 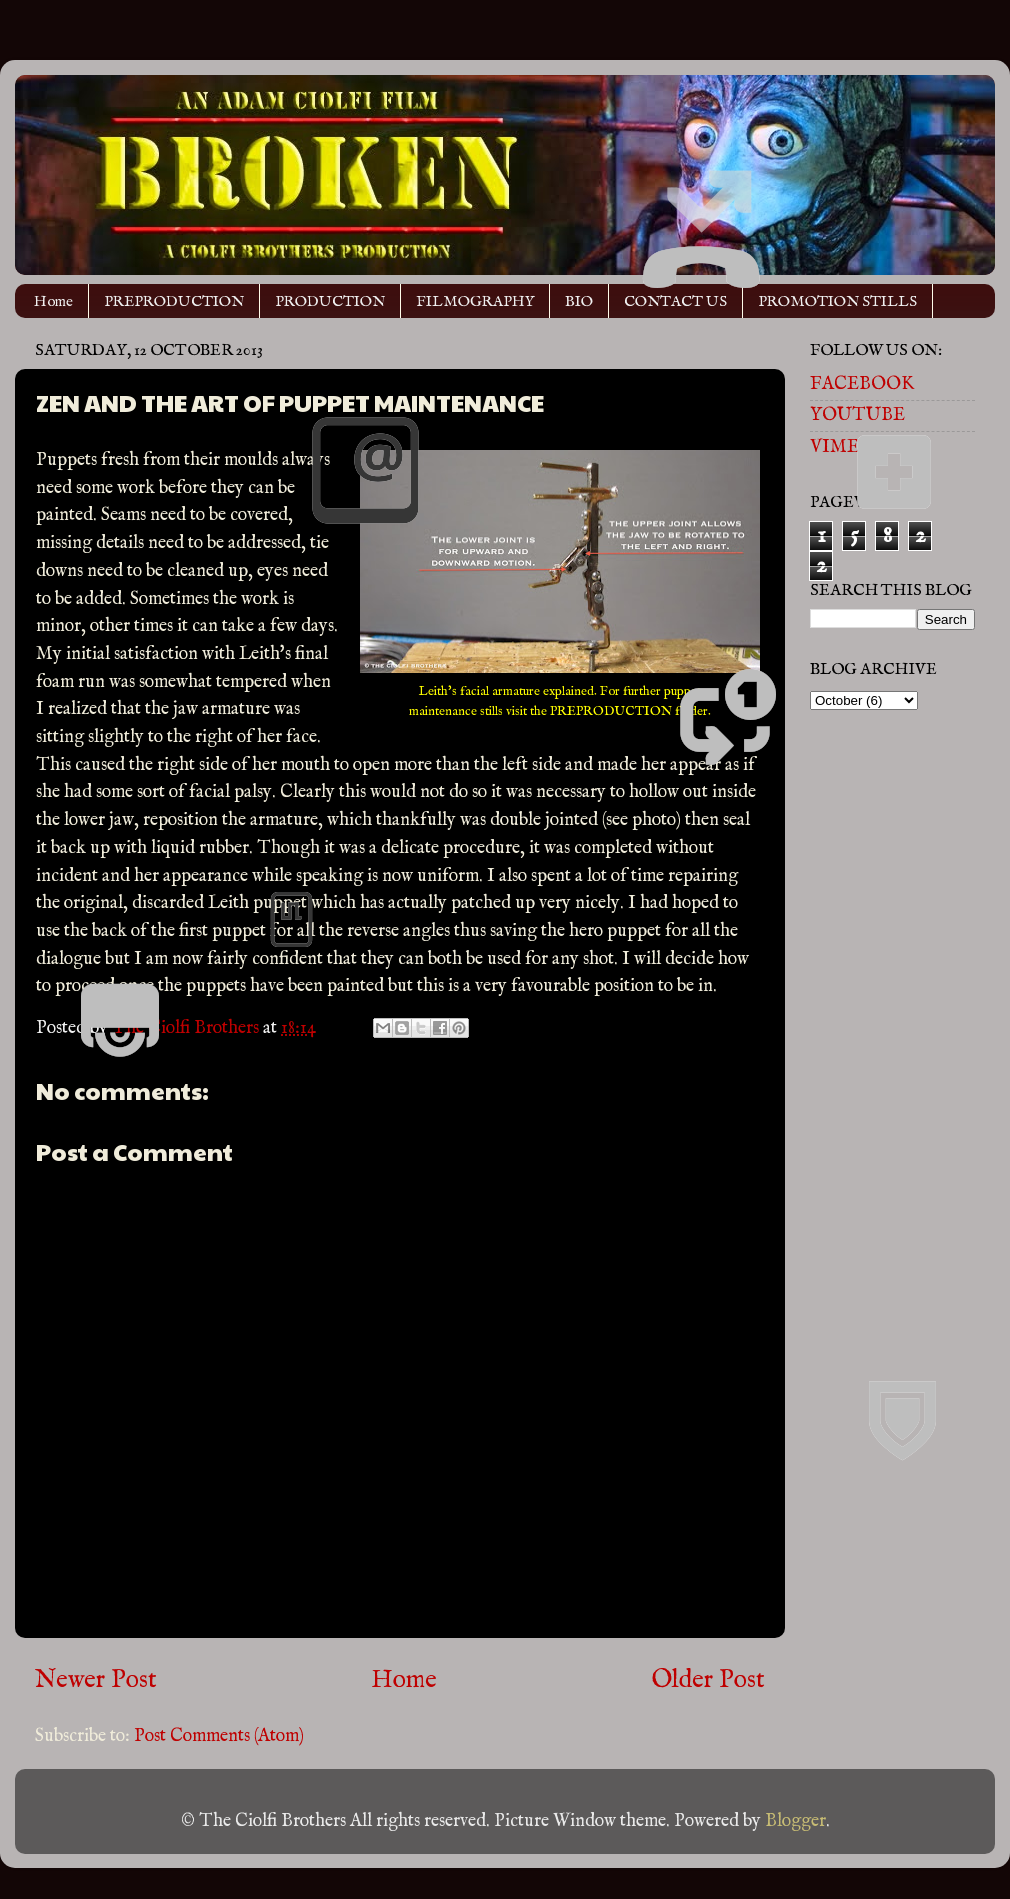 I want to click on access optical disc drive, so click(x=120, y=1018).